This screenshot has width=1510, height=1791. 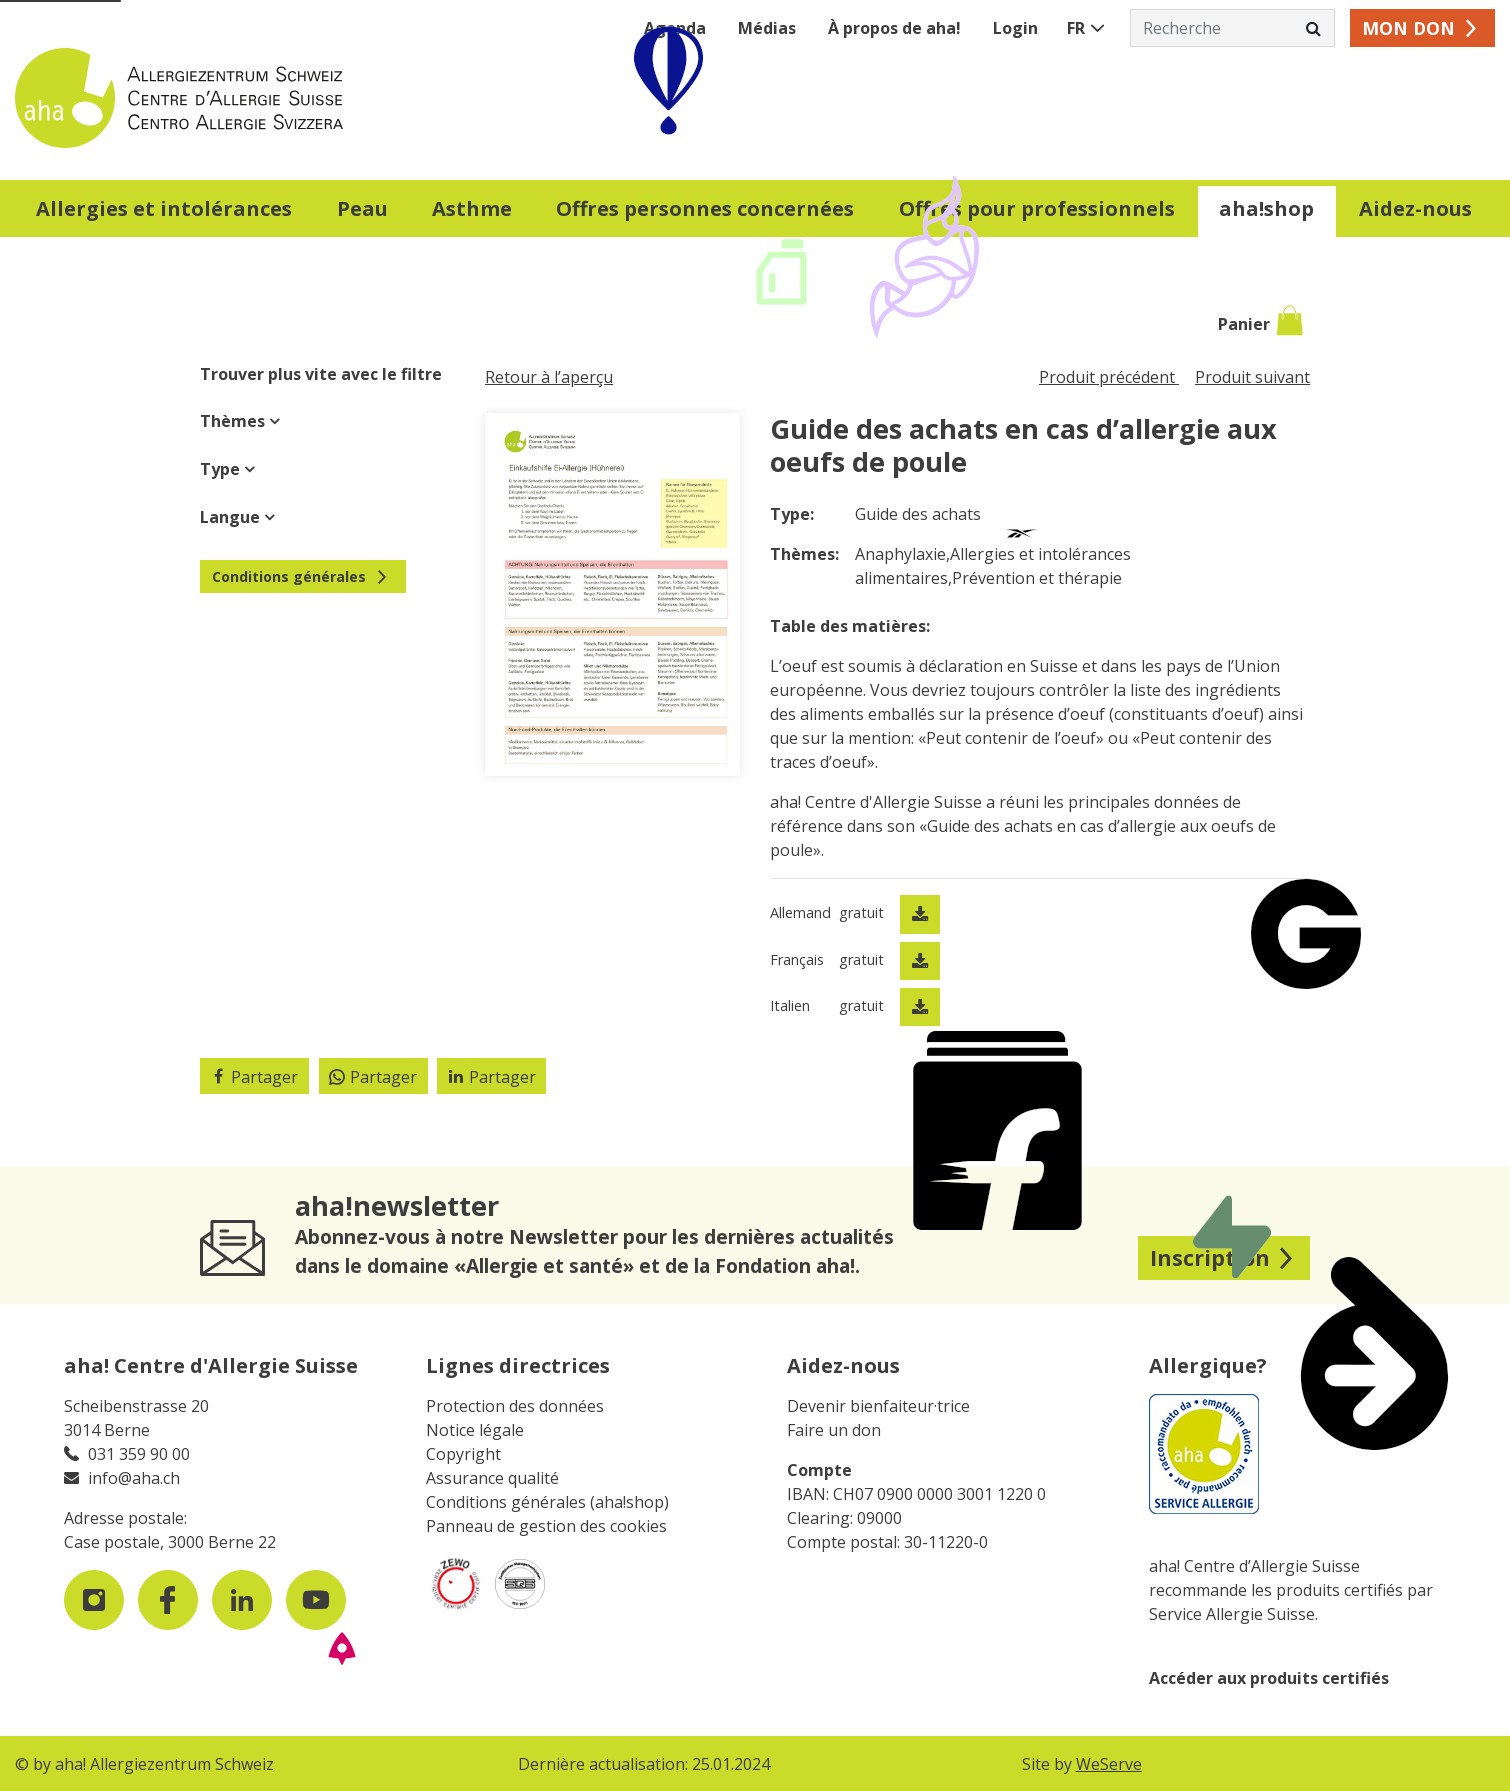 What do you see at coordinates (781, 273) in the screenshot?
I see `find nearby gas stations or fuel locations` at bounding box center [781, 273].